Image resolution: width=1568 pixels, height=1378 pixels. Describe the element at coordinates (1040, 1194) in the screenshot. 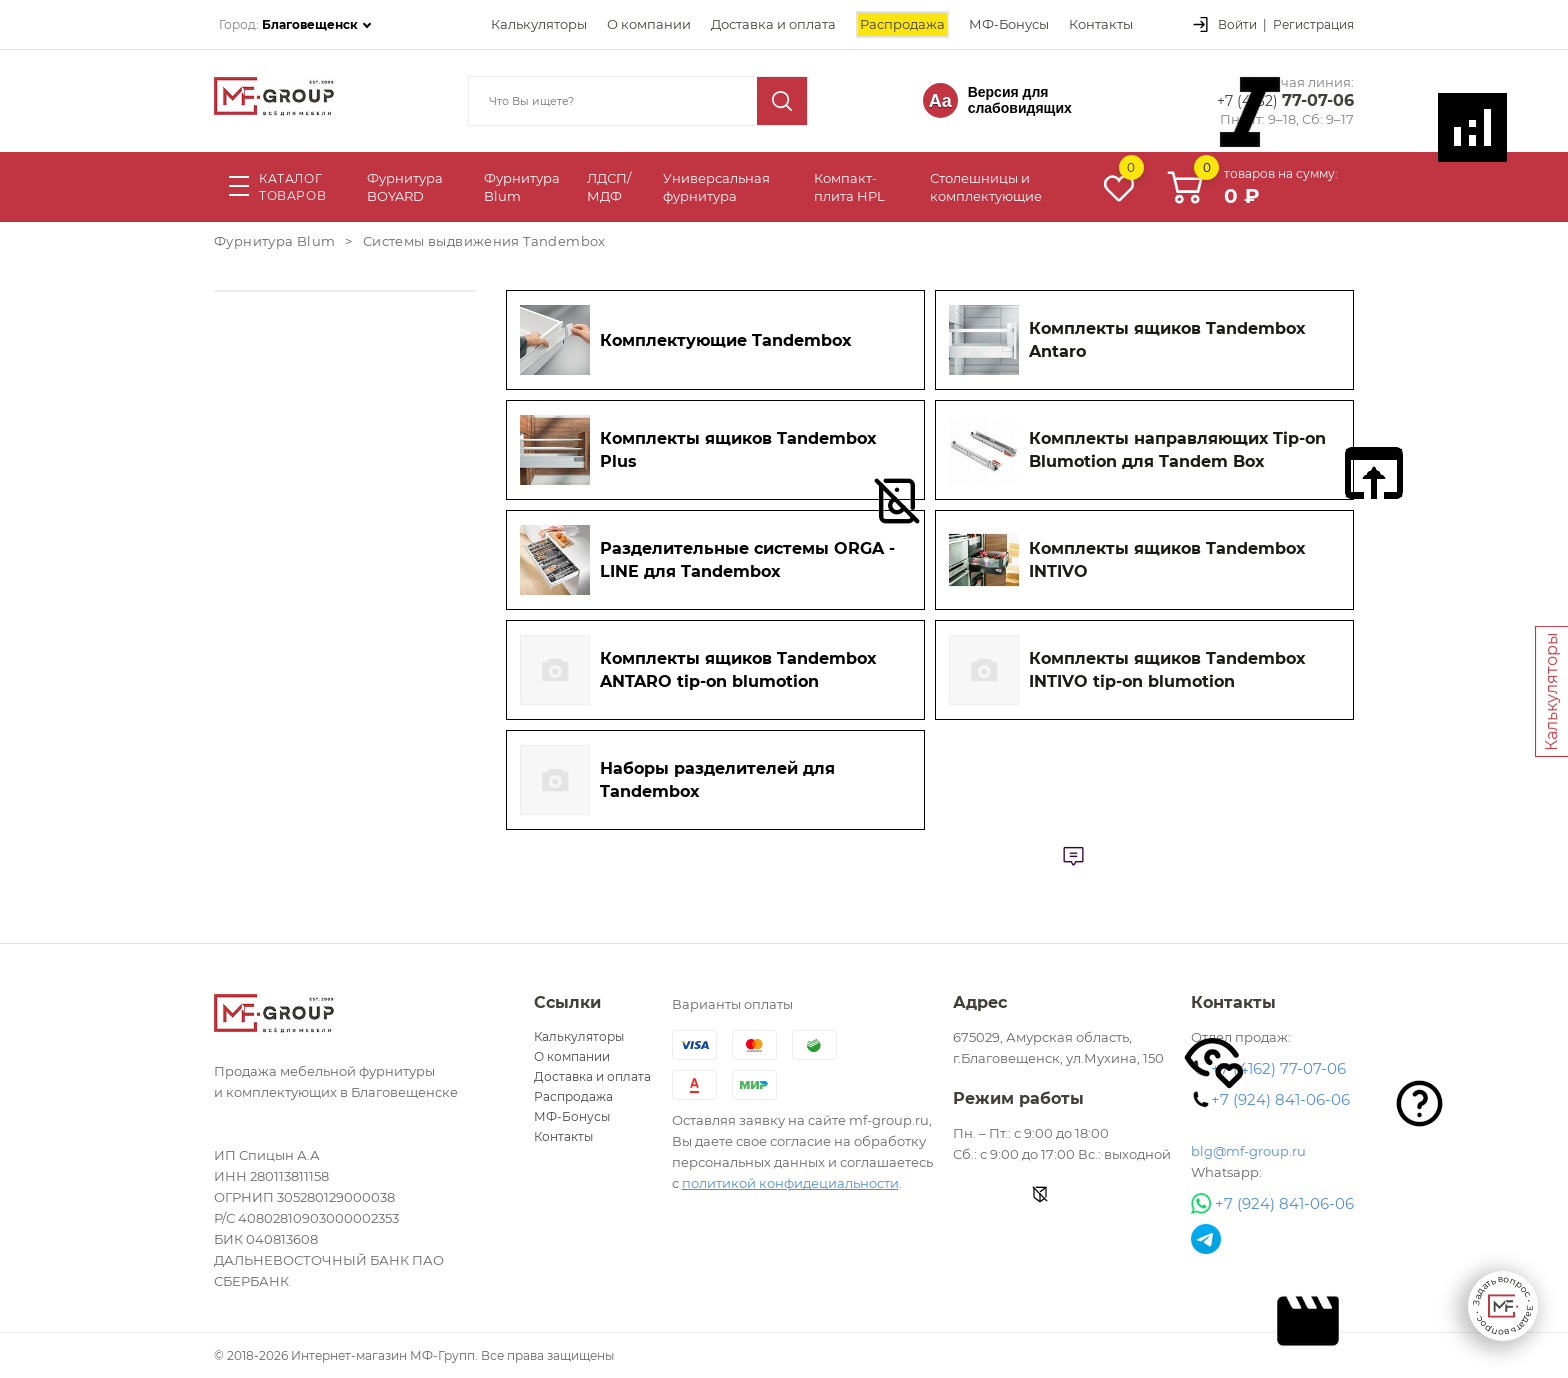

I see `disable light refraction or spectrum effects` at that location.